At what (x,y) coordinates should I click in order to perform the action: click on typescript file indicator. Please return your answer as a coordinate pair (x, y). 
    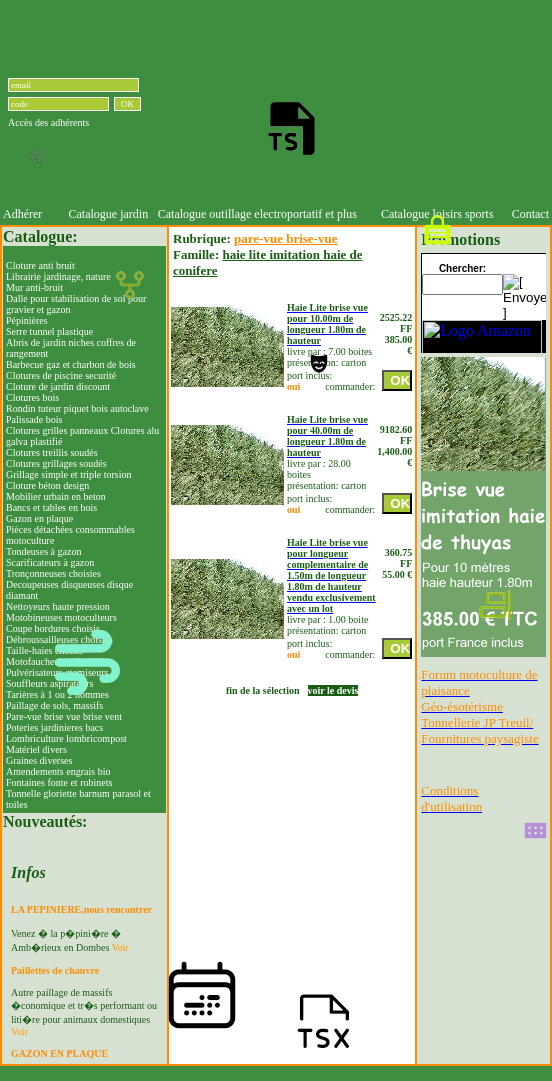
    Looking at the image, I should click on (292, 128).